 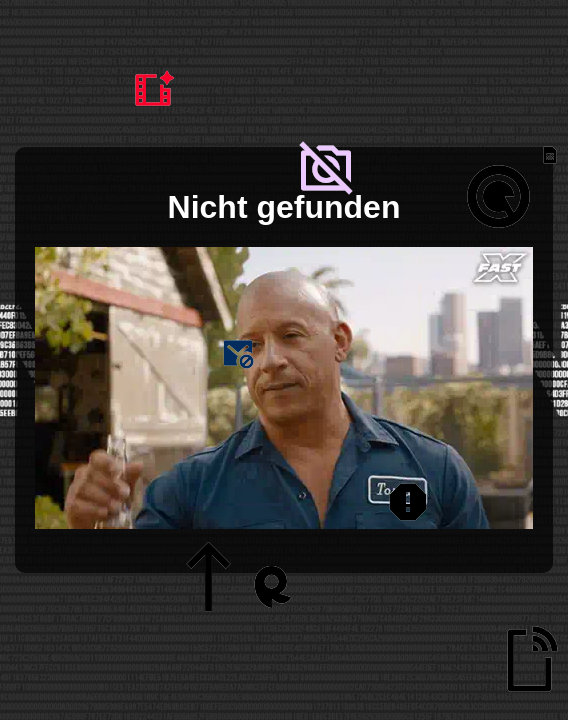 What do you see at coordinates (208, 576) in the screenshot?
I see `scroll to top of page` at bounding box center [208, 576].